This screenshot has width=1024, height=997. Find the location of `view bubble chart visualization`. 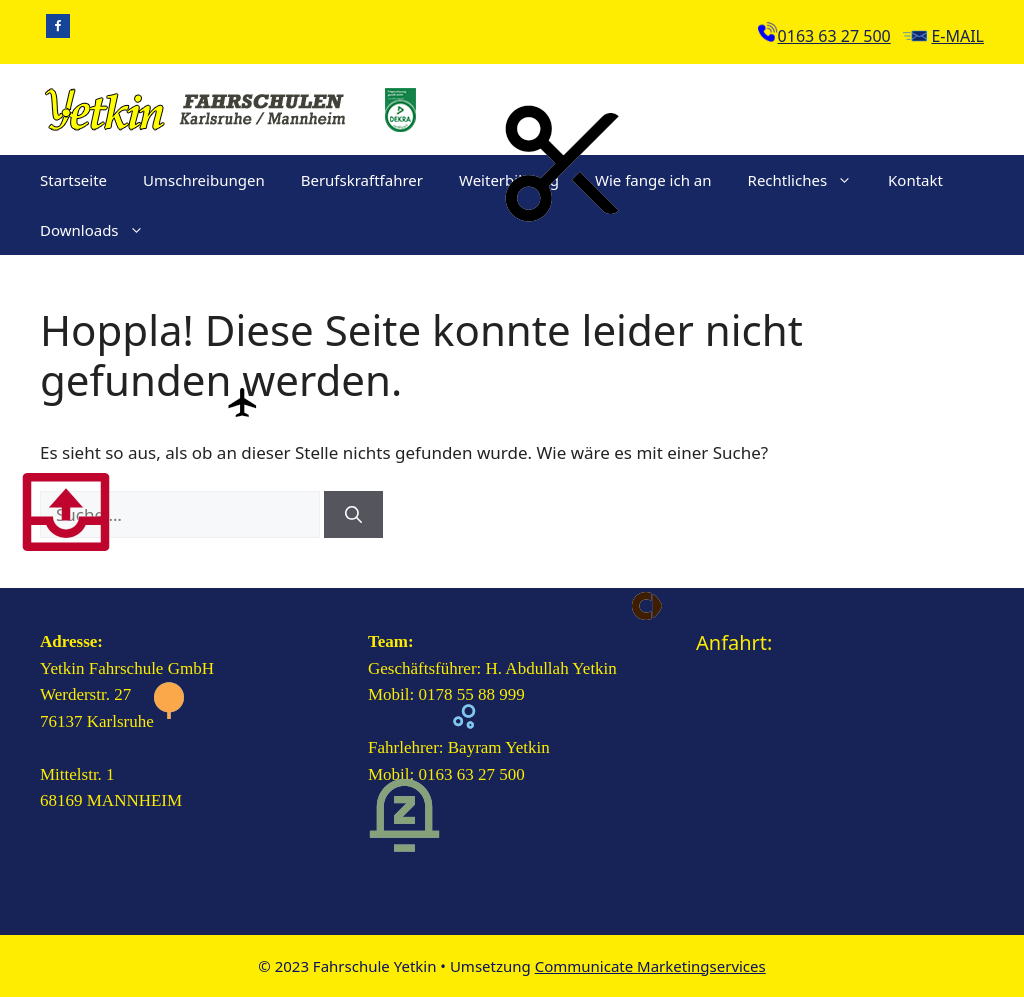

view bubble chart visualization is located at coordinates (465, 716).